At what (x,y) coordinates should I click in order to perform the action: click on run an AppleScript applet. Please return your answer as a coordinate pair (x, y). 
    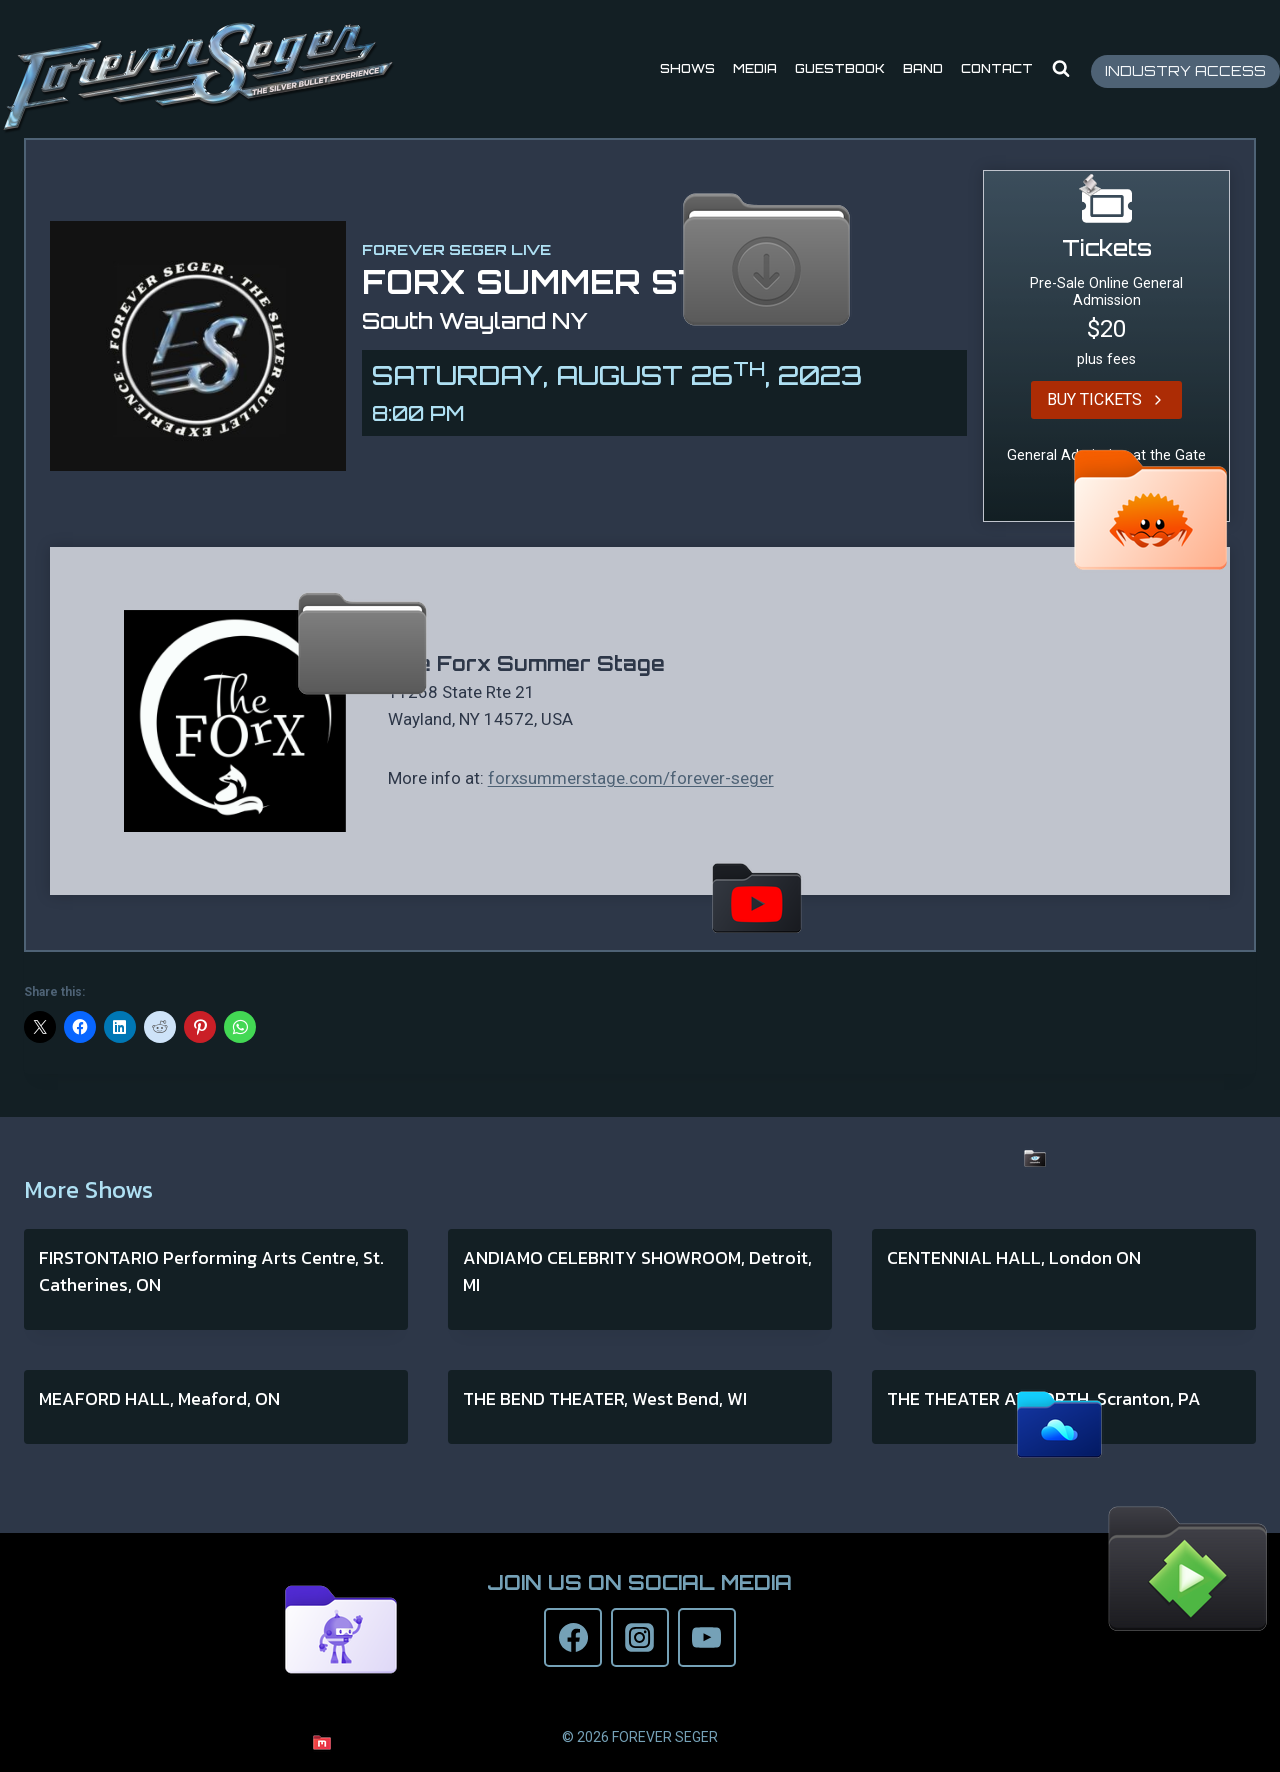
    Looking at the image, I should click on (1090, 185).